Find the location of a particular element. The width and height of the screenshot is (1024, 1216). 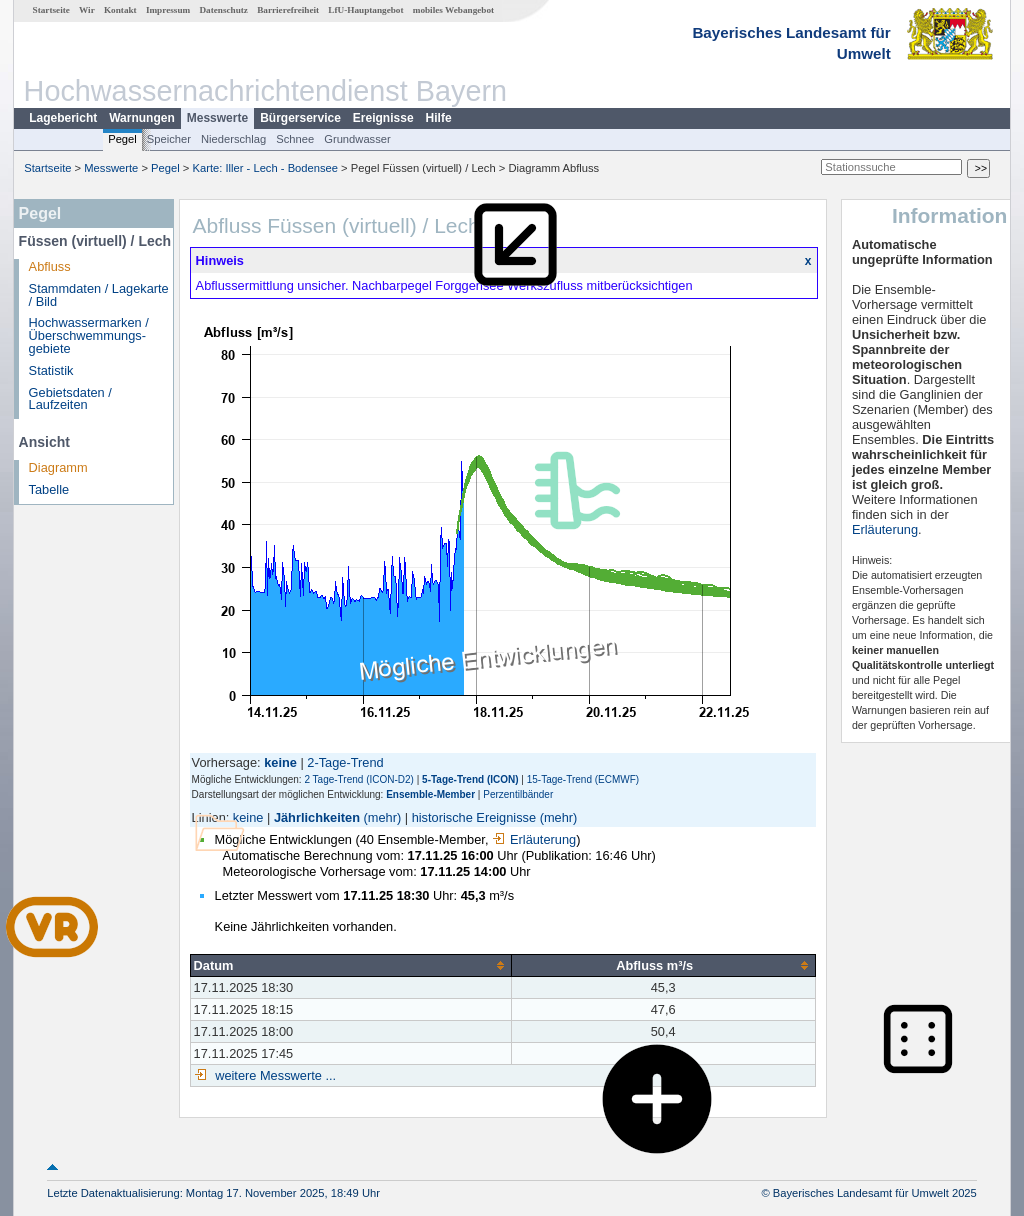

open folder containing files is located at coordinates (218, 832).